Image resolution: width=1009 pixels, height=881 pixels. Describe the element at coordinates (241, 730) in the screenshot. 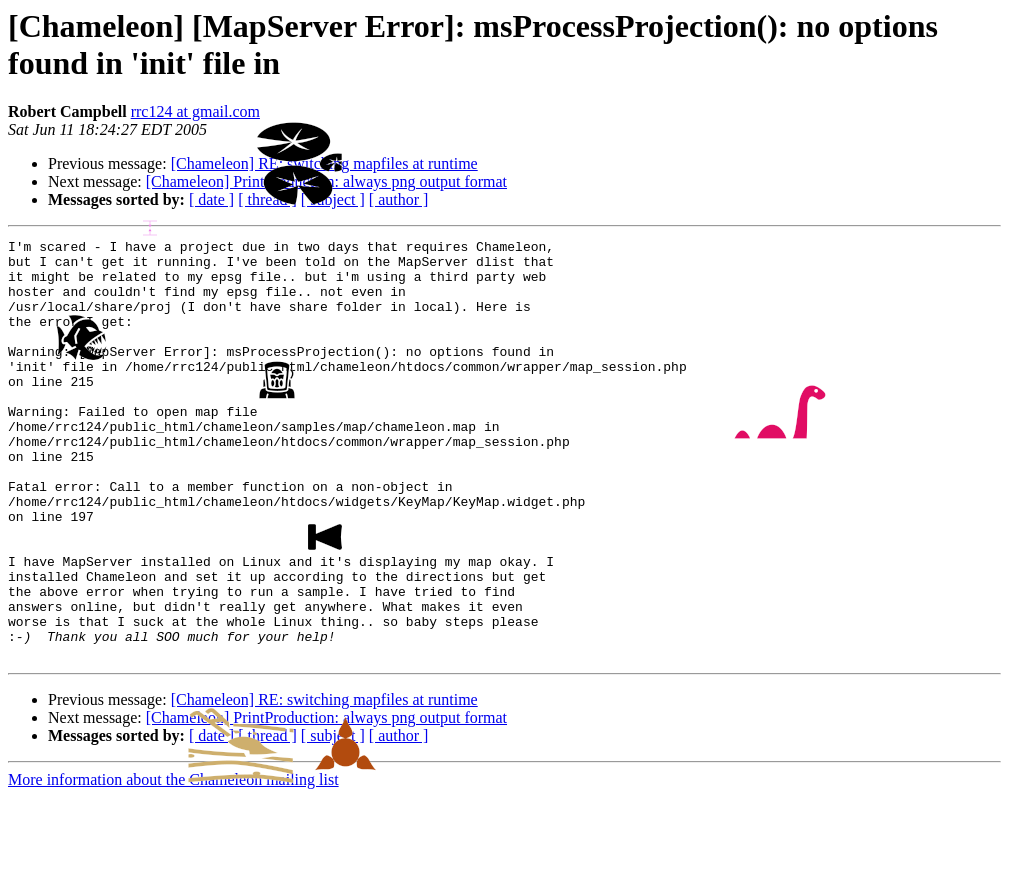

I see `farming or agriculture tool indicator` at that location.